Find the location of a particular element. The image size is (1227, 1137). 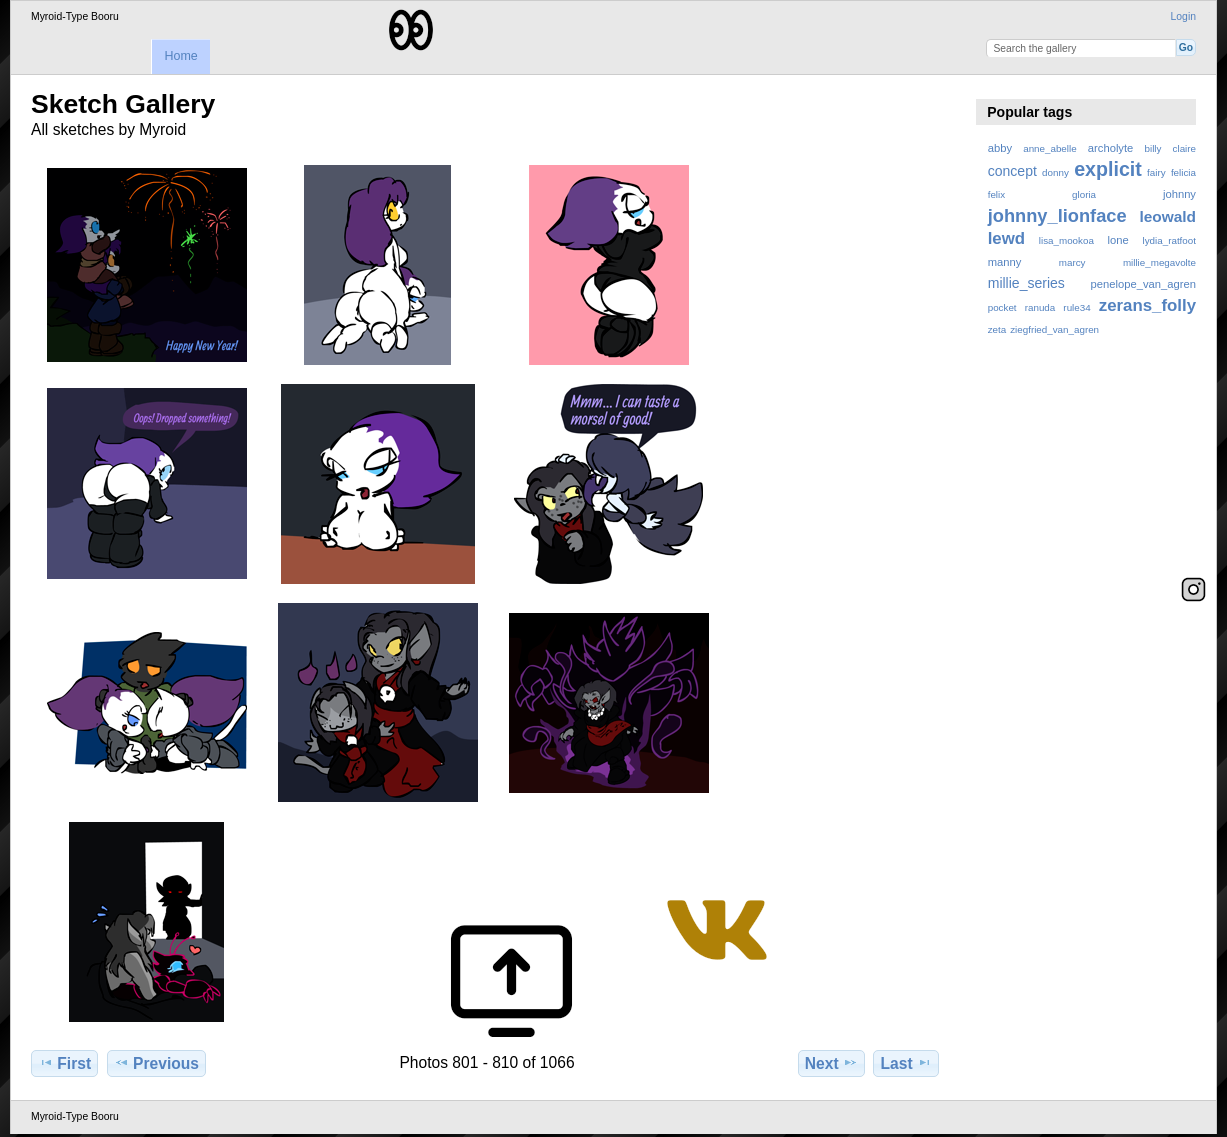

open VK social network is located at coordinates (717, 930).